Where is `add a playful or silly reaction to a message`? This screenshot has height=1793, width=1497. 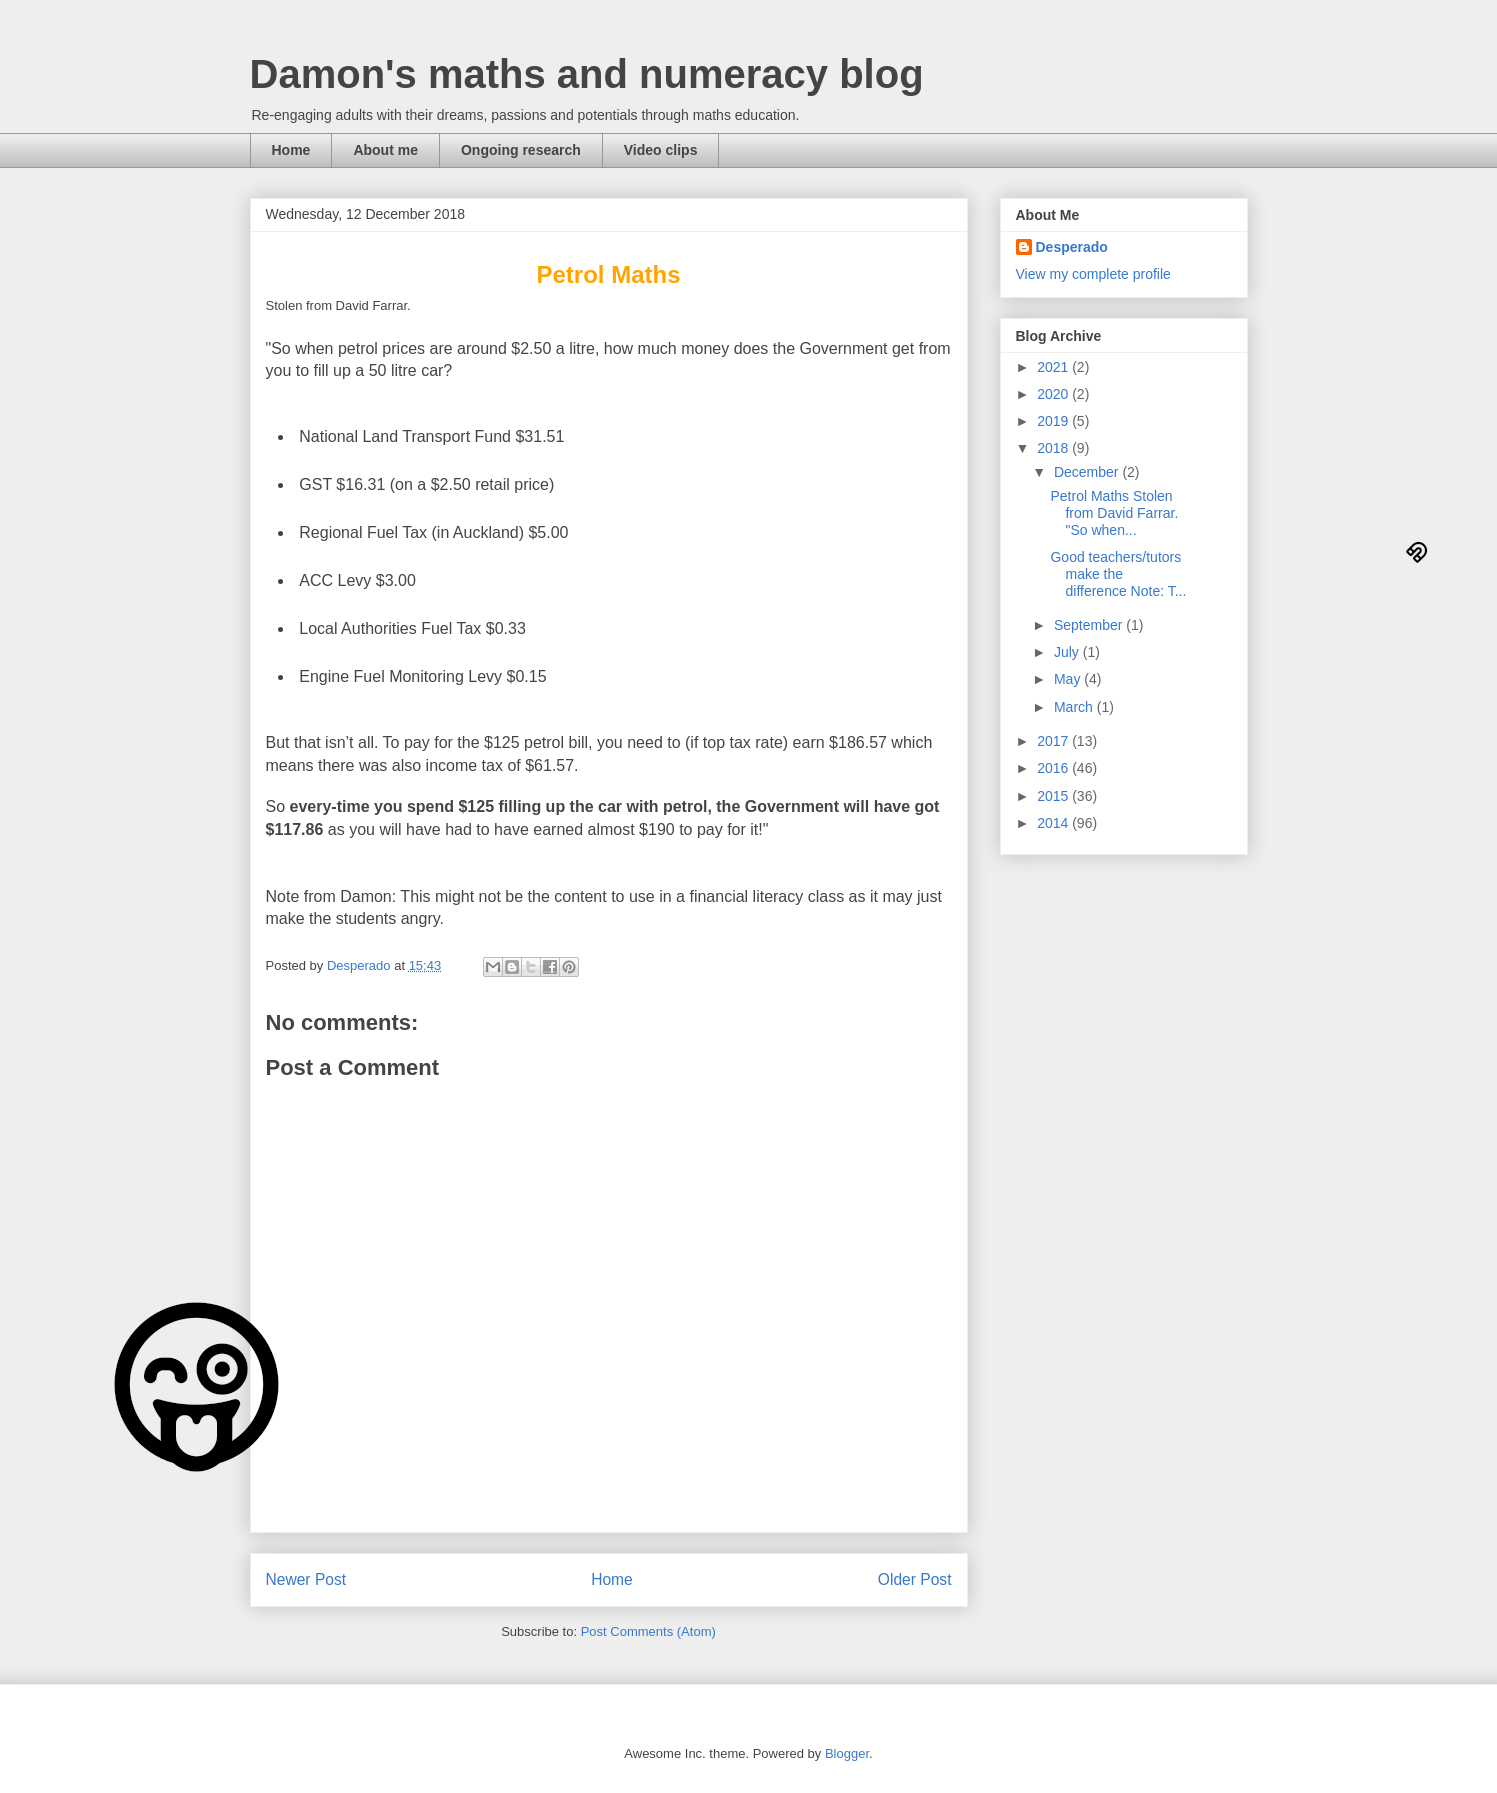 add a playful or silly reaction to a message is located at coordinates (196, 1384).